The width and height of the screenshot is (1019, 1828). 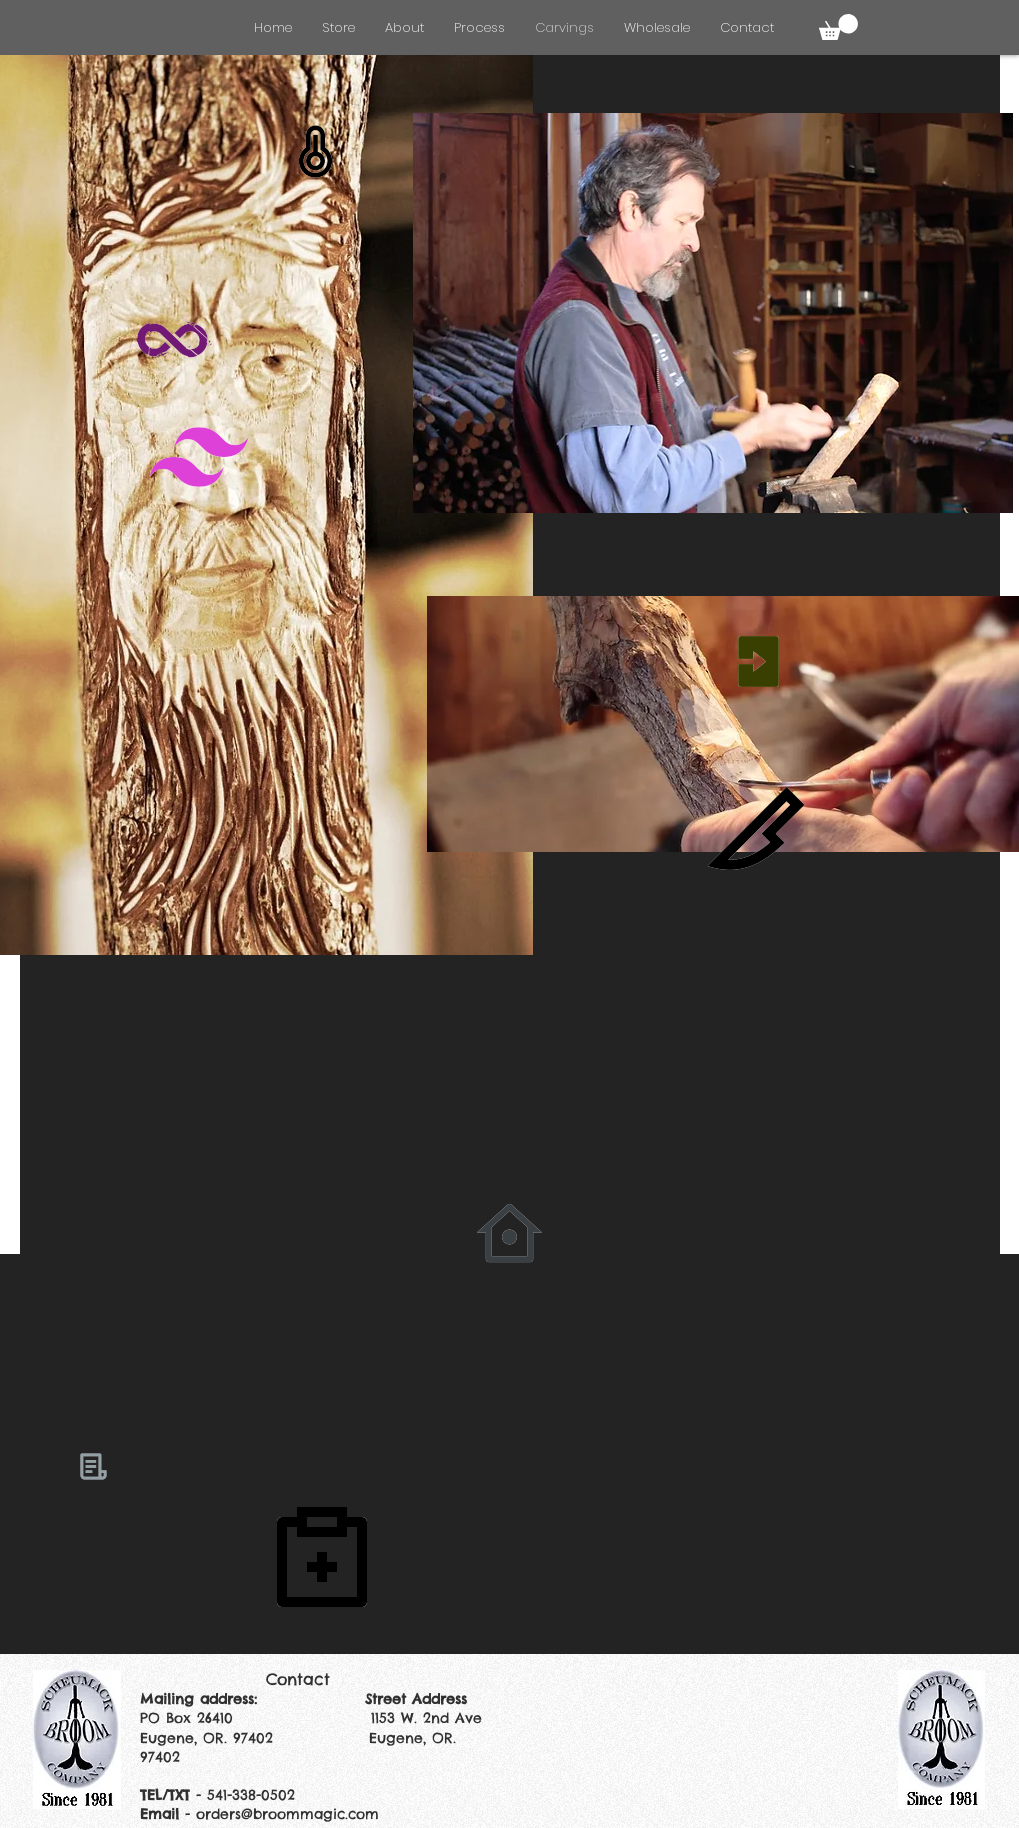 I want to click on view document list or file directory, so click(x=93, y=1466).